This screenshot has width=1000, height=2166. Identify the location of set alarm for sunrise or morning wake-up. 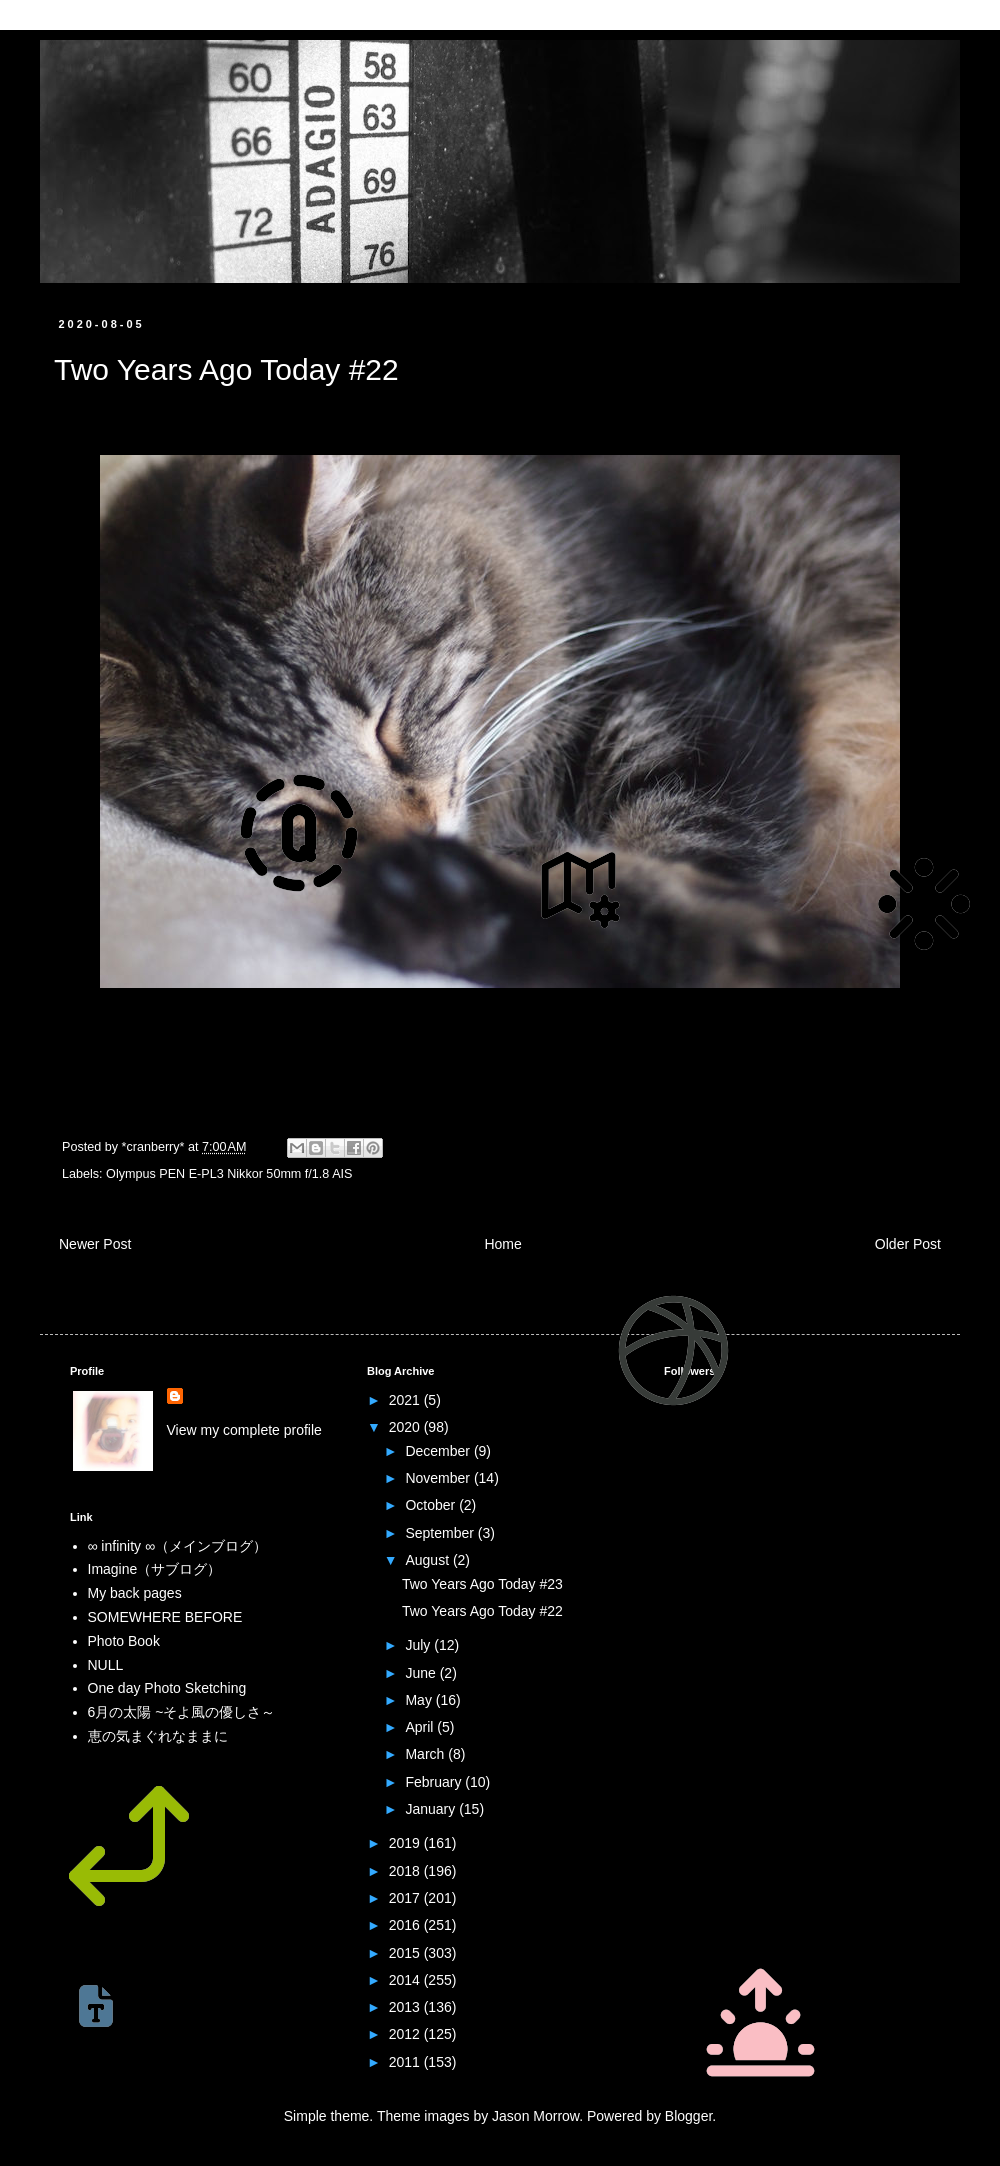
(760, 2022).